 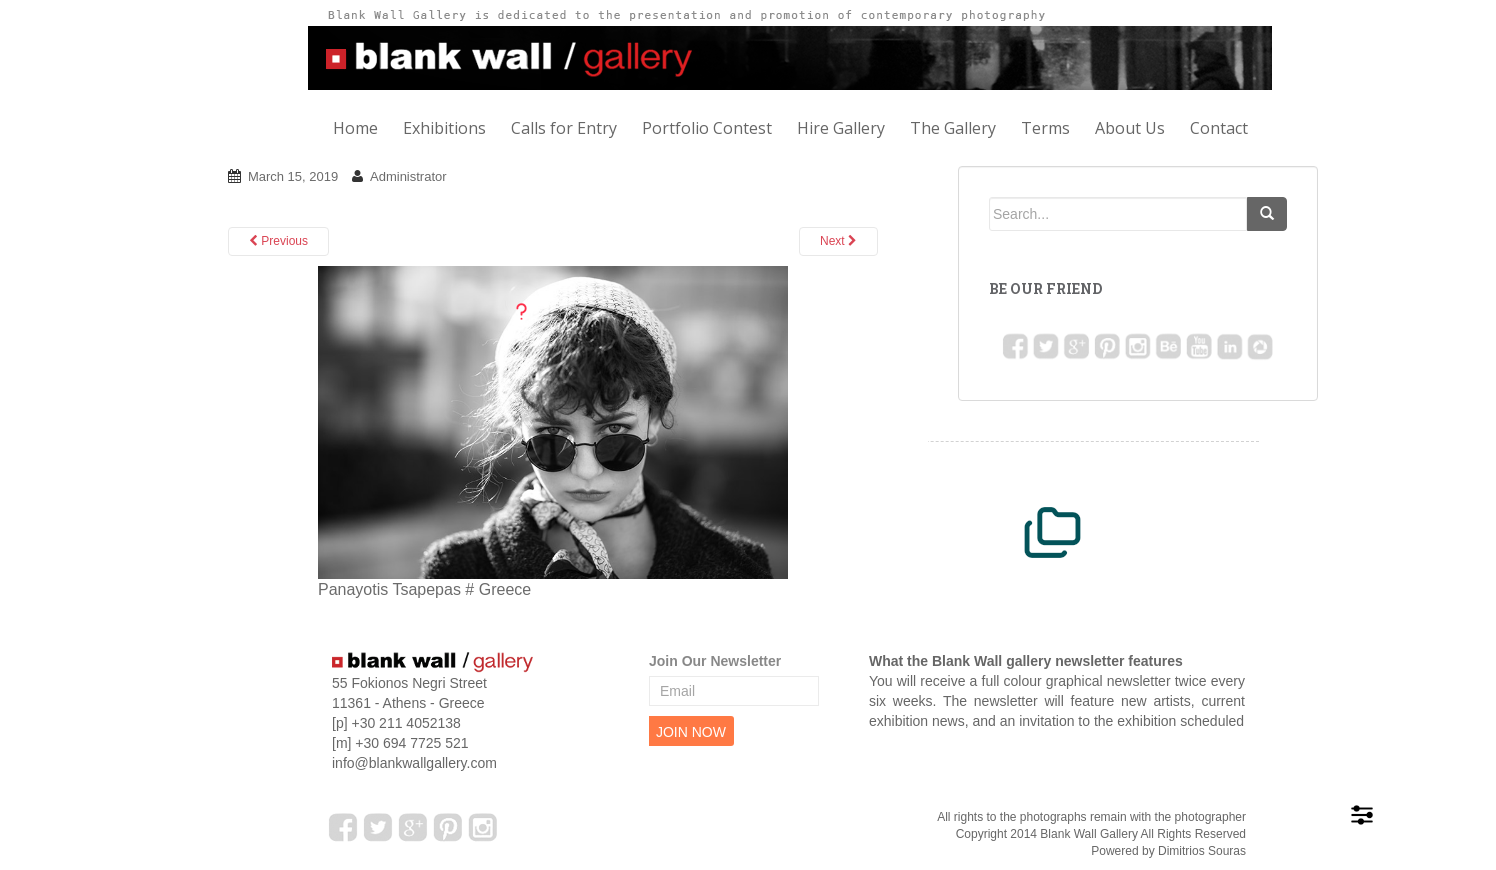 I want to click on access settings or preferences, so click(x=1362, y=815).